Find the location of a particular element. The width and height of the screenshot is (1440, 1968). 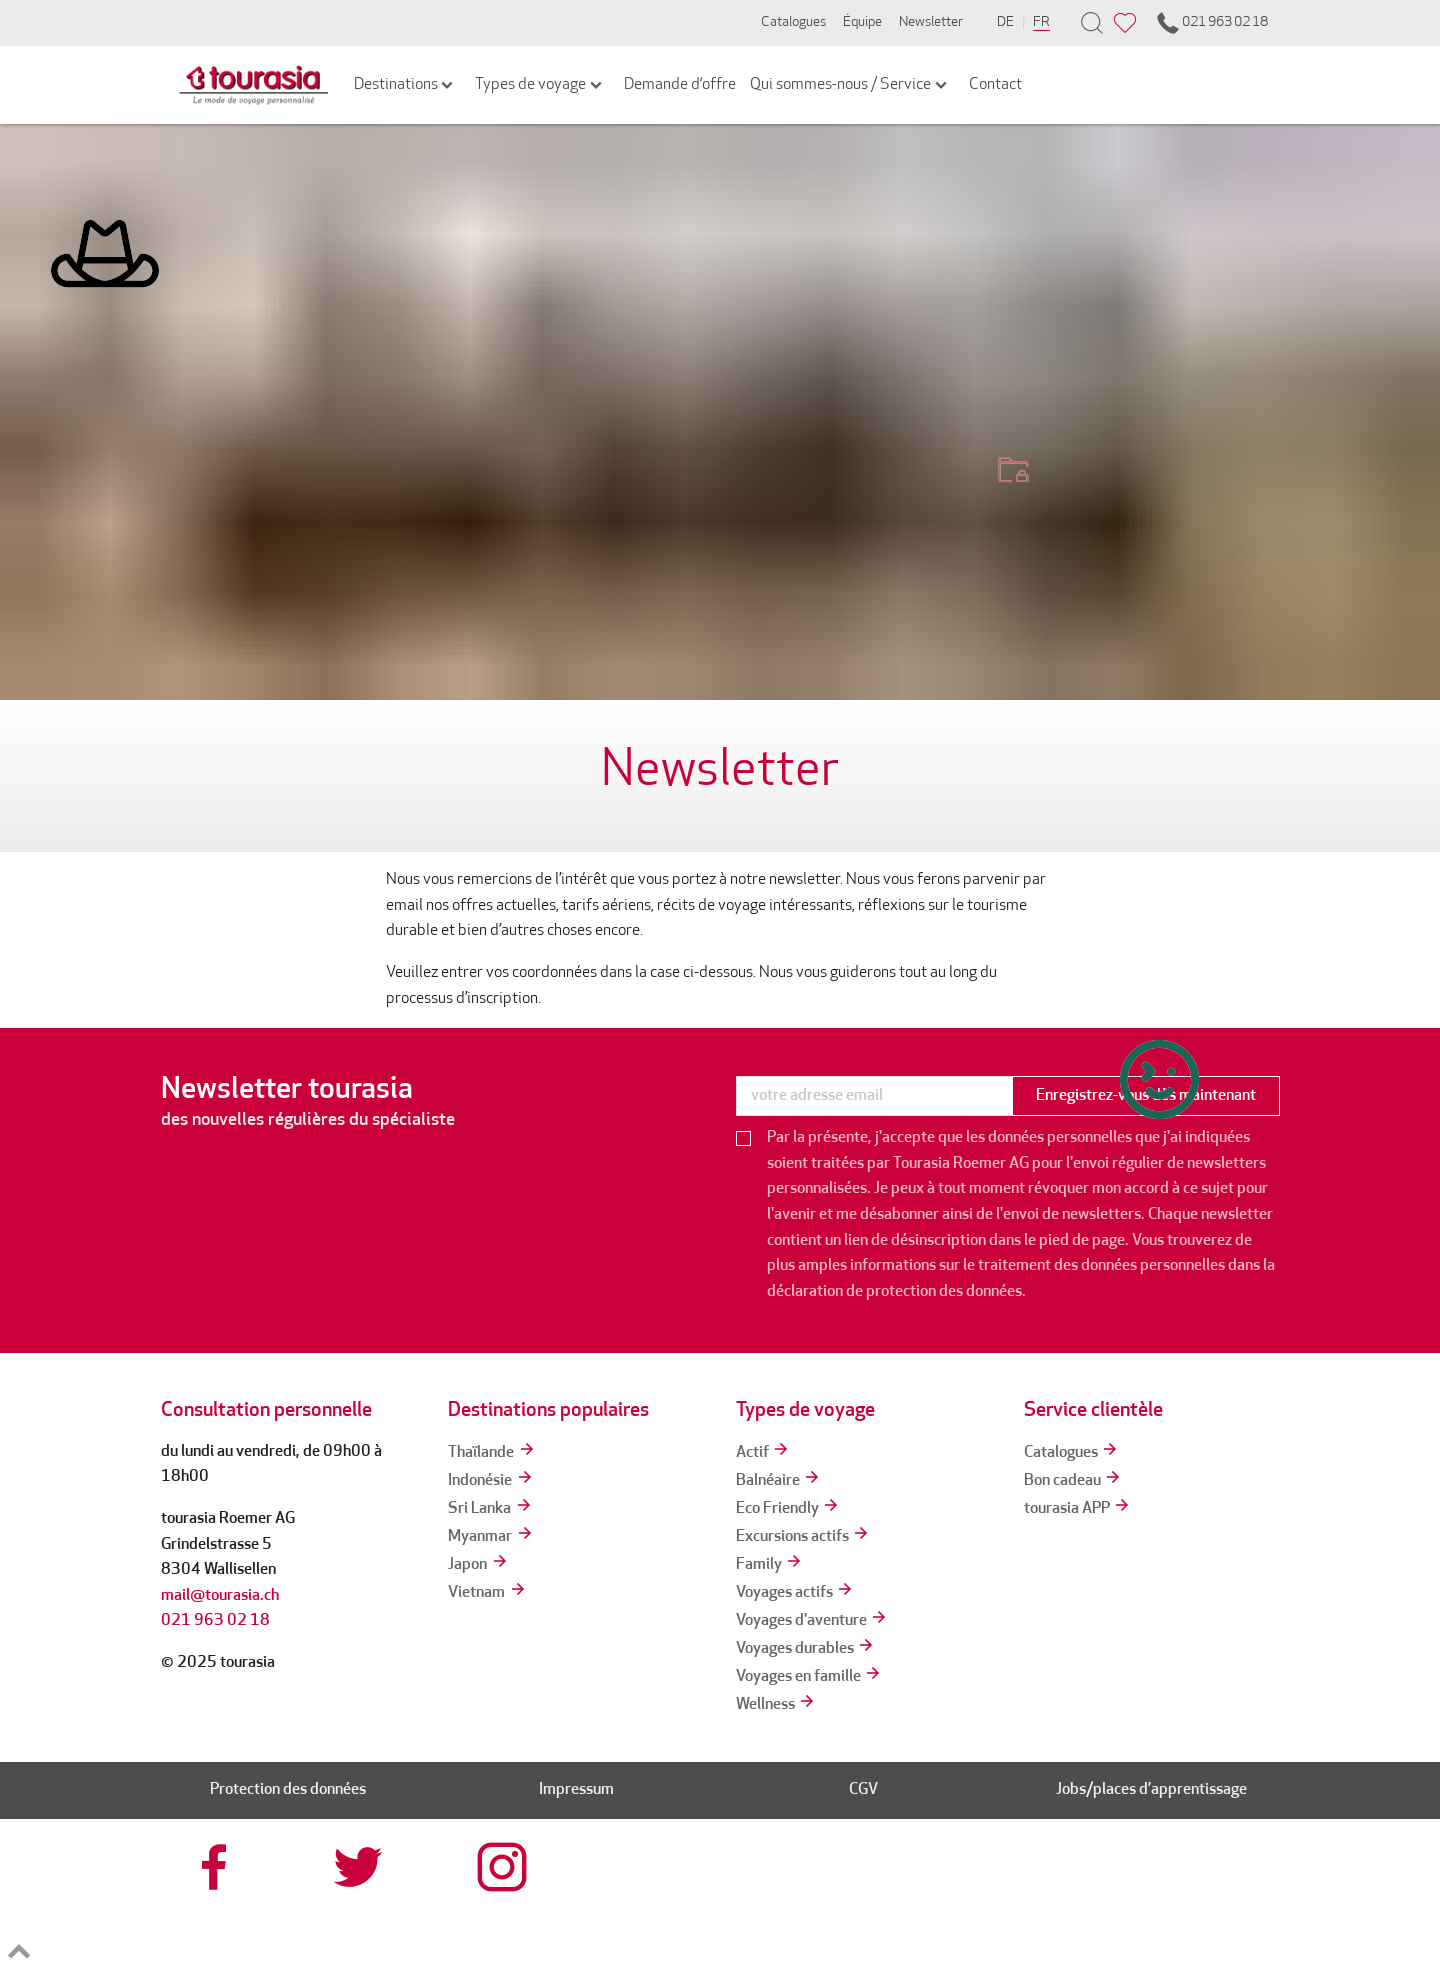

add a playful or winking emoji to your message is located at coordinates (1159, 1079).